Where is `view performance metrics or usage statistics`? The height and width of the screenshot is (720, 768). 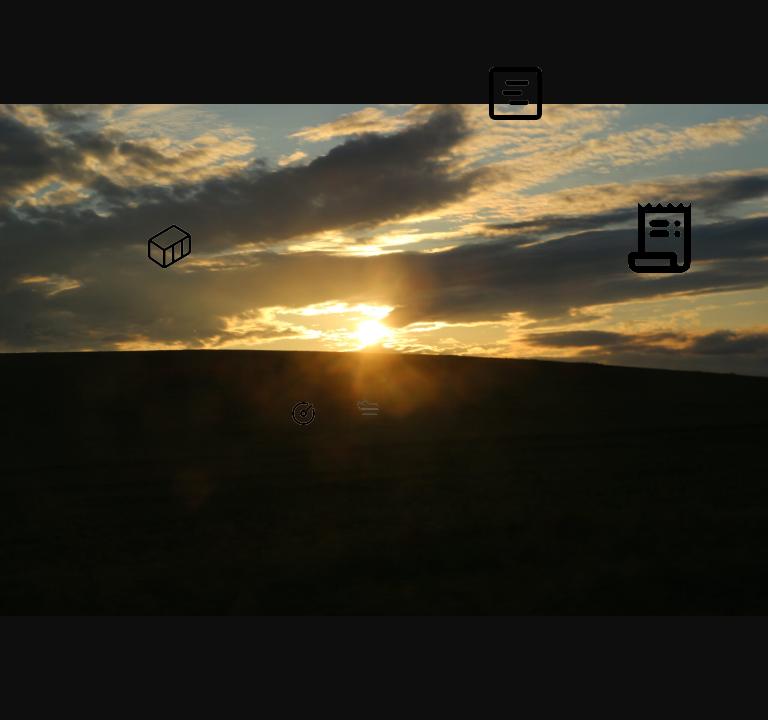
view performance metrics or usage statistics is located at coordinates (303, 413).